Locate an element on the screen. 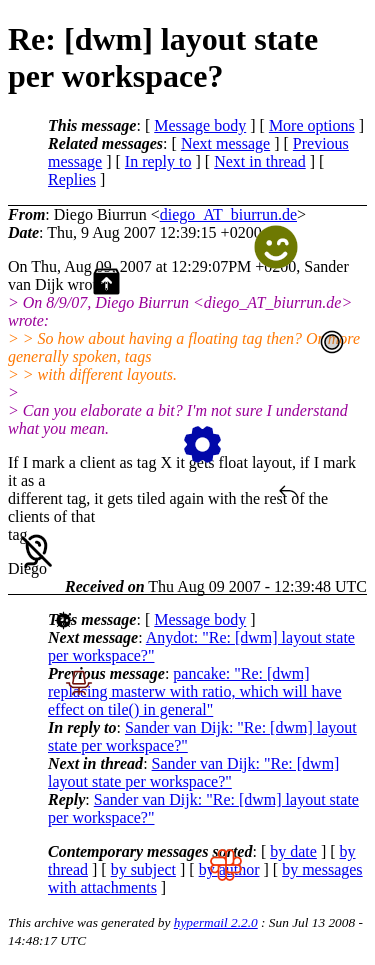 This screenshot has height=965, width=375. reply to a message is located at coordinates (289, 493).